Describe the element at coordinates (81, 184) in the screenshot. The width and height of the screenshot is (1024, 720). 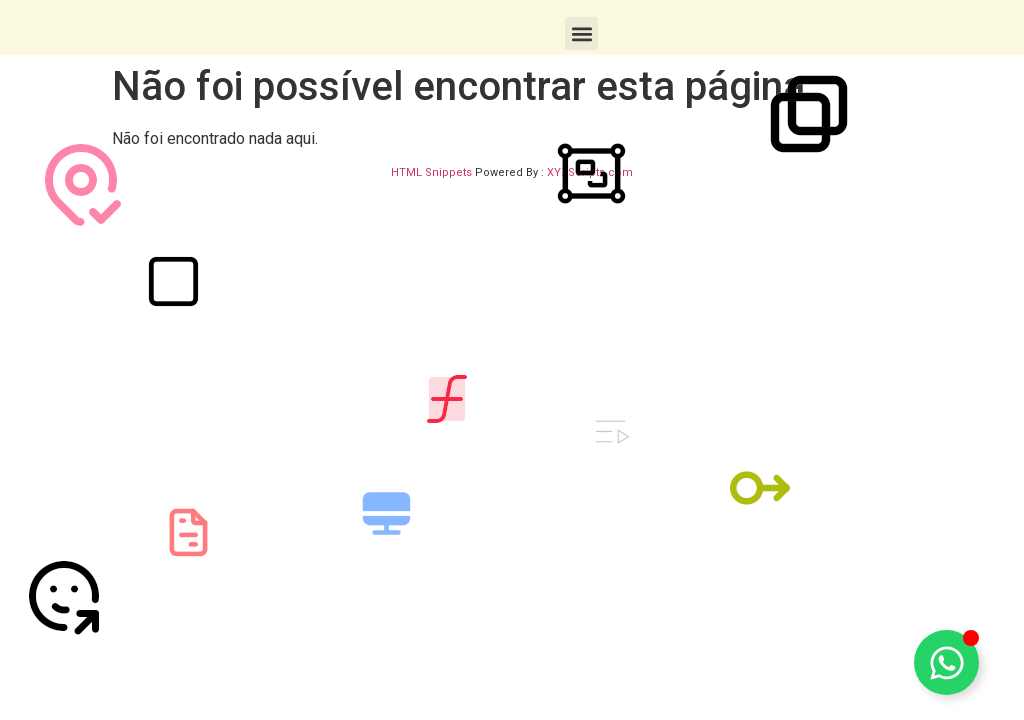
I see `confirm or verify a location` at that location.